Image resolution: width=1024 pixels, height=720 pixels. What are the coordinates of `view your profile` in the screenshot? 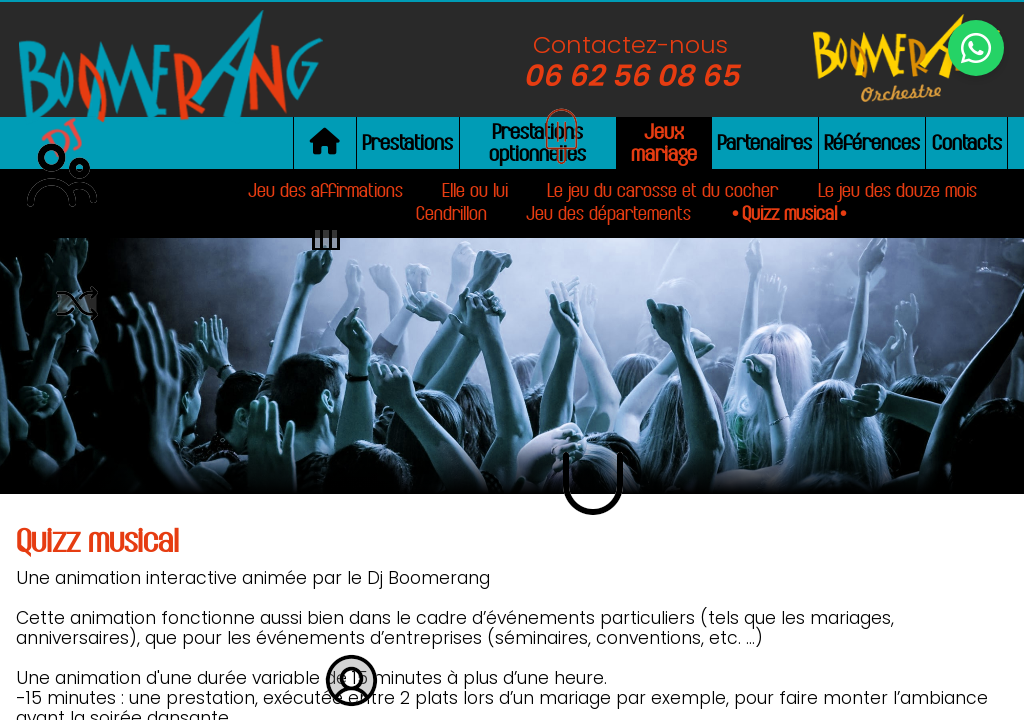 It's located at (351, 680).